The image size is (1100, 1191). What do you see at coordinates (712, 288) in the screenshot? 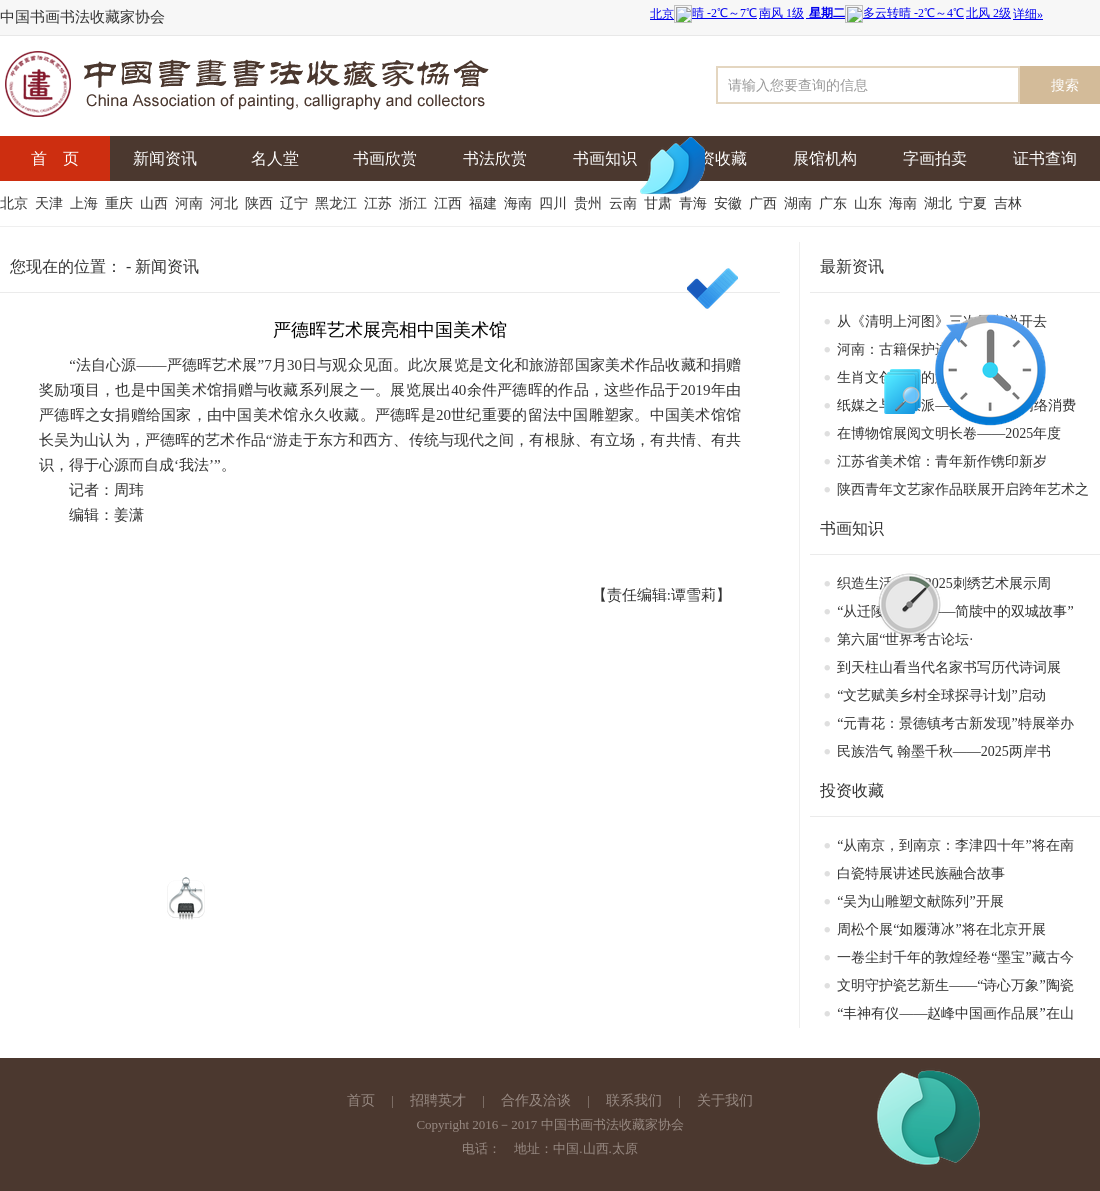
I see `open the tasks app` at bounding box center [712, 288].